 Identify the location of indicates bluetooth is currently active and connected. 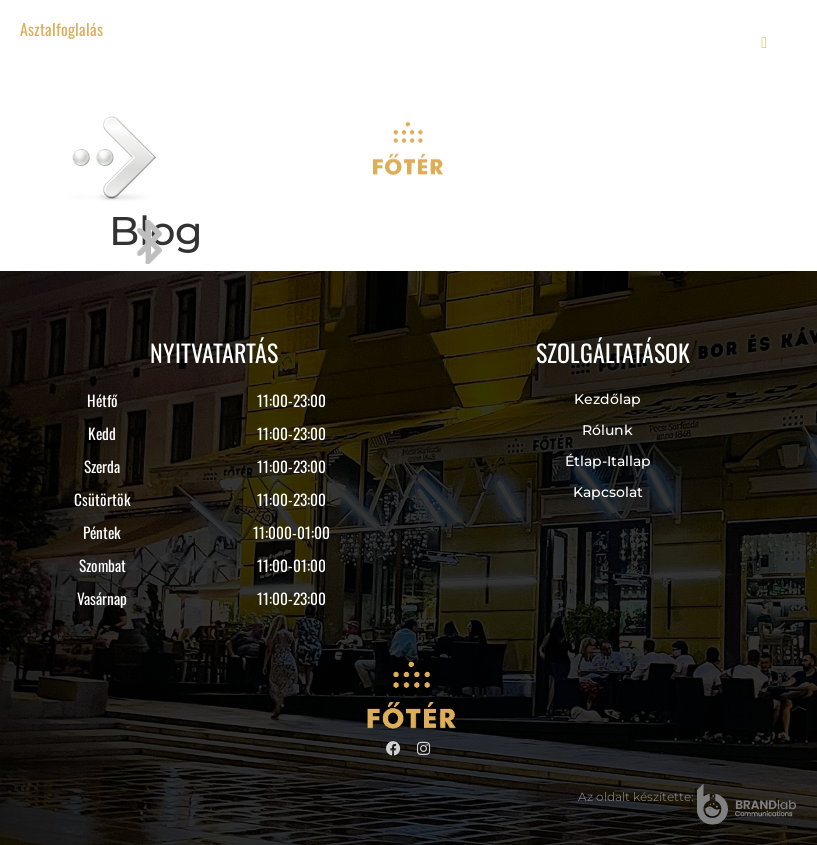
(151, 242).